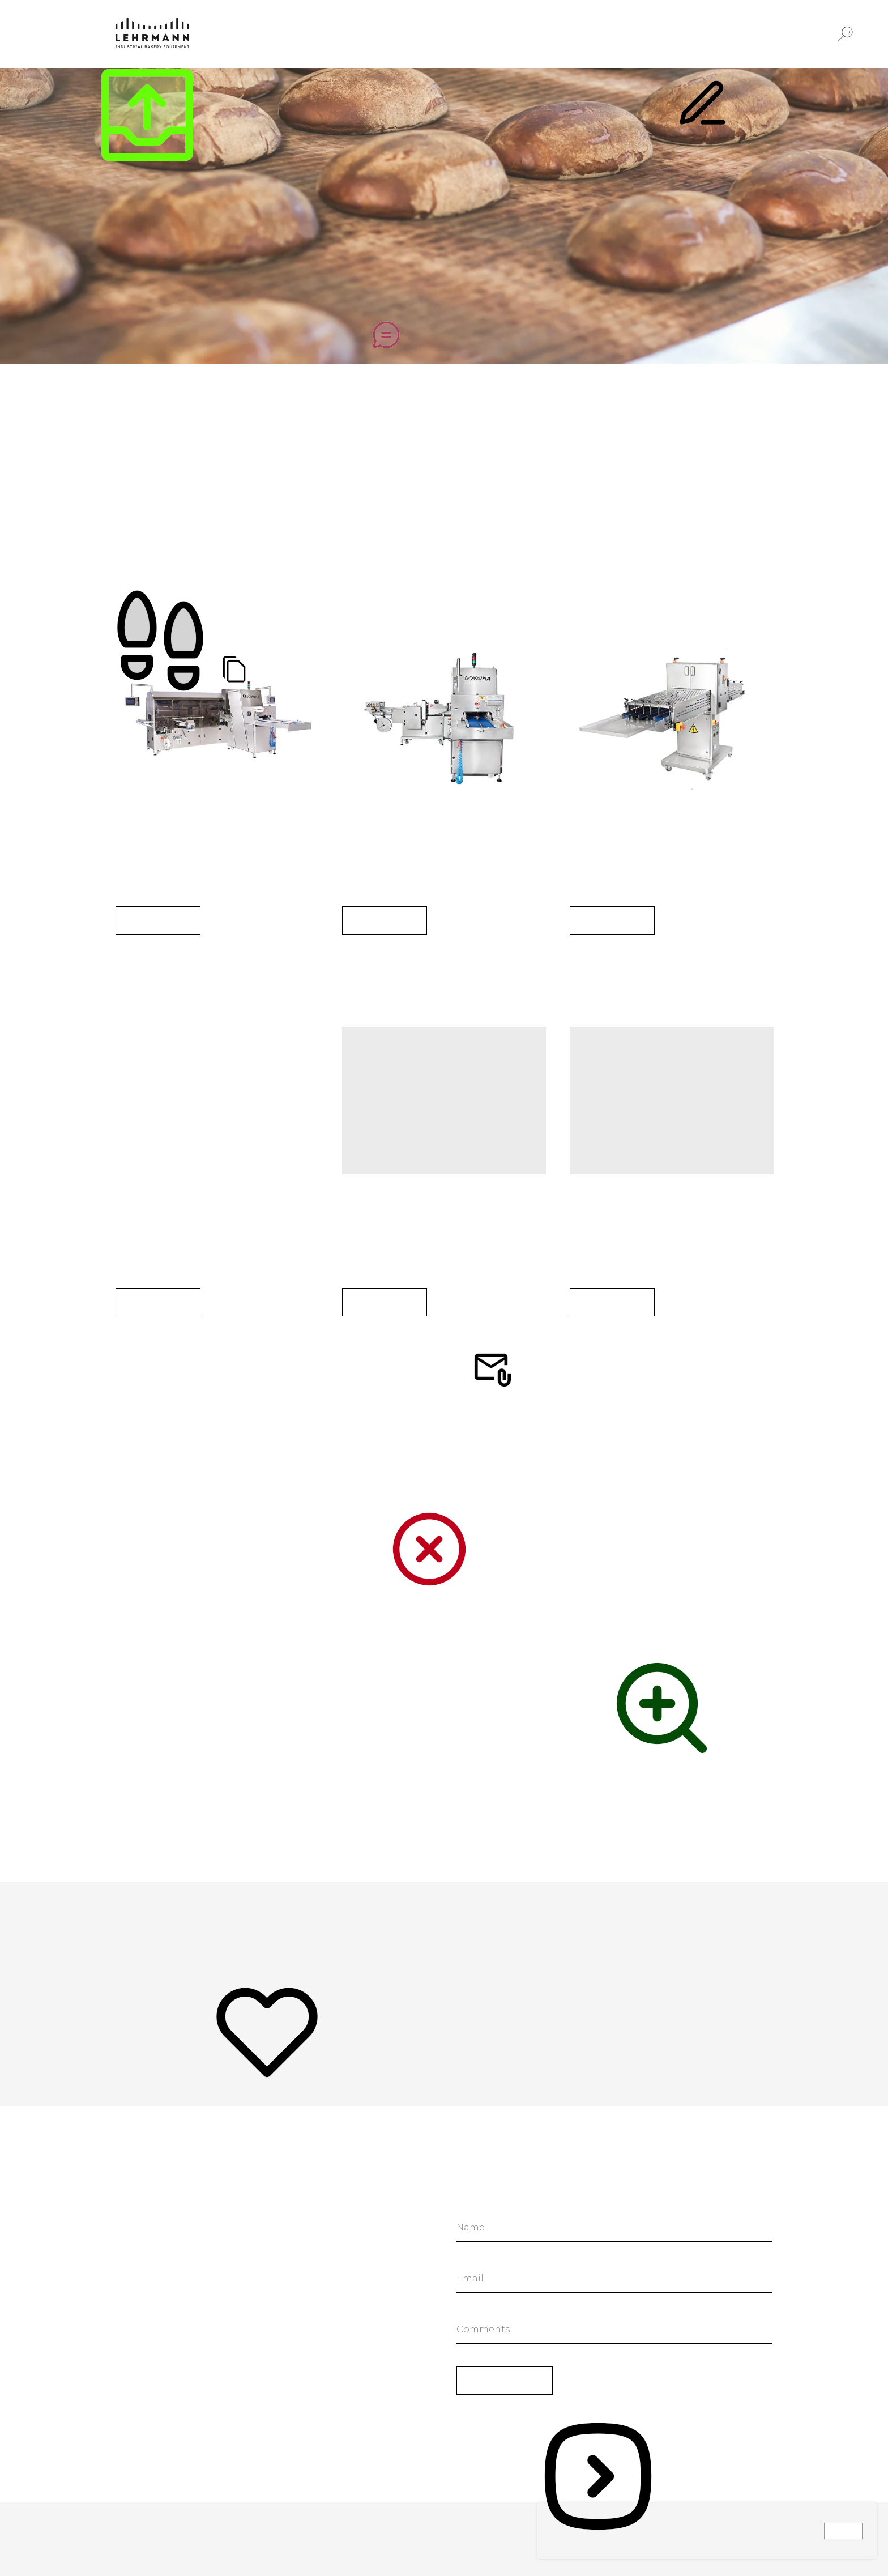 The width and height of the screenshot is (888, 2576). Describe the element at coordinates (598, 2476) in the screenshot. I see `navigate to the next item or page` at that location.